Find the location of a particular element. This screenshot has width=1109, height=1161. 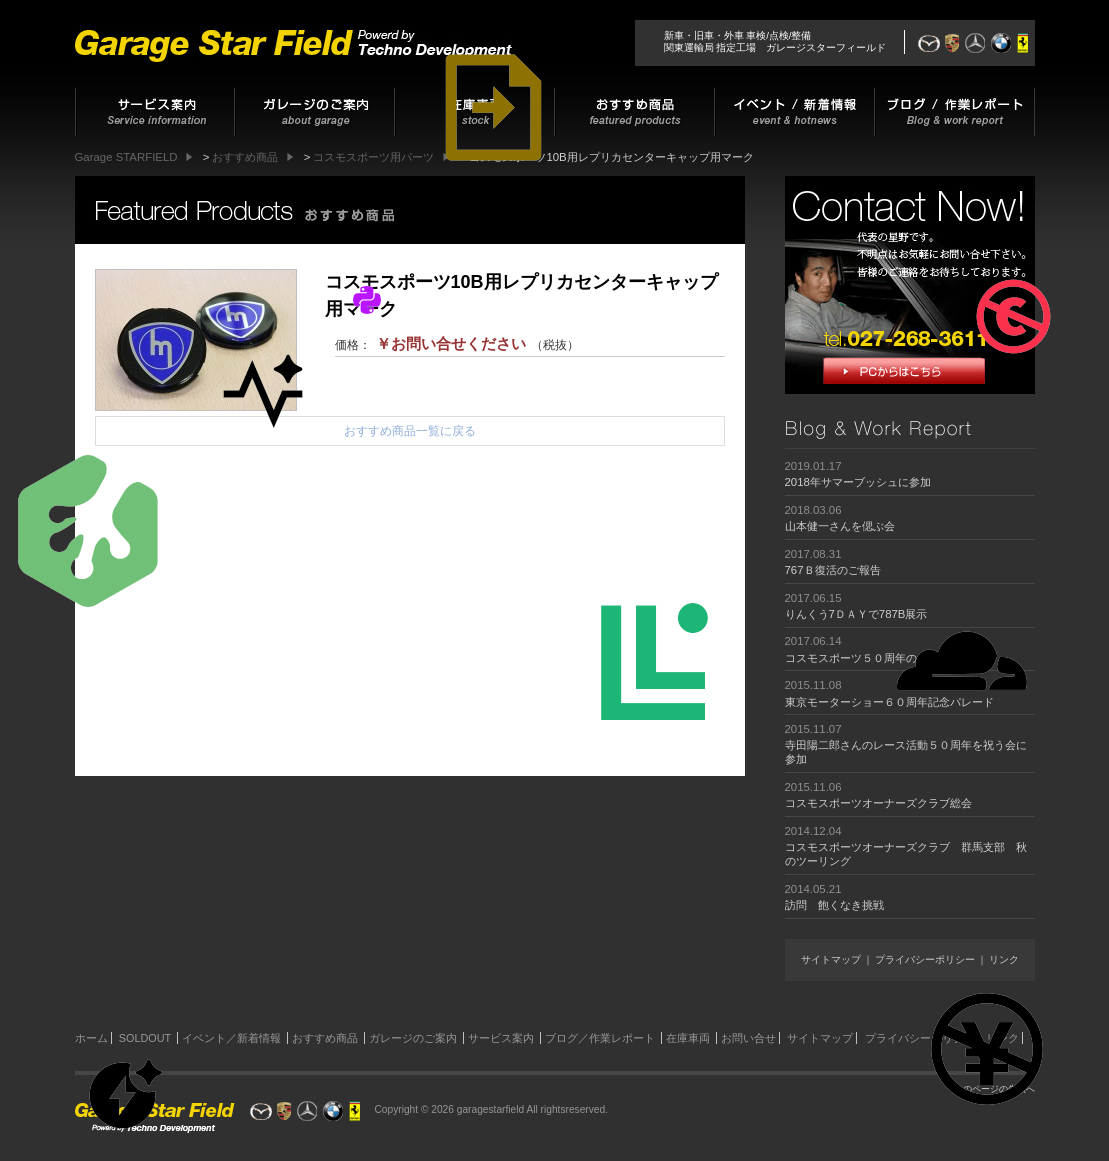

AI-powered DVD or media processing is located at coordinates (122, 1095).